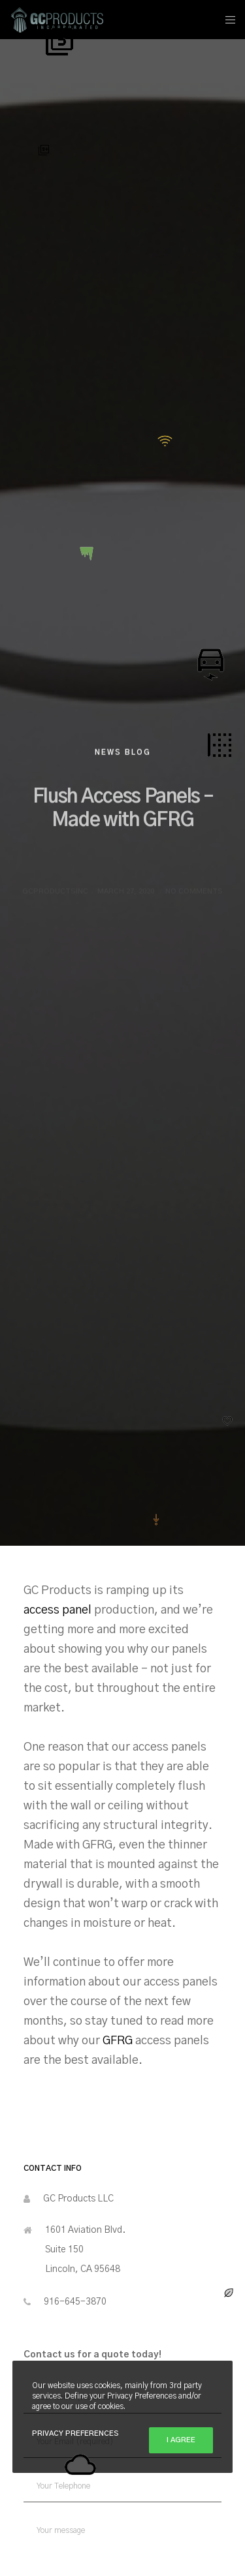  I want to click on filter or view the fifth item in a series, so click(59, 42).